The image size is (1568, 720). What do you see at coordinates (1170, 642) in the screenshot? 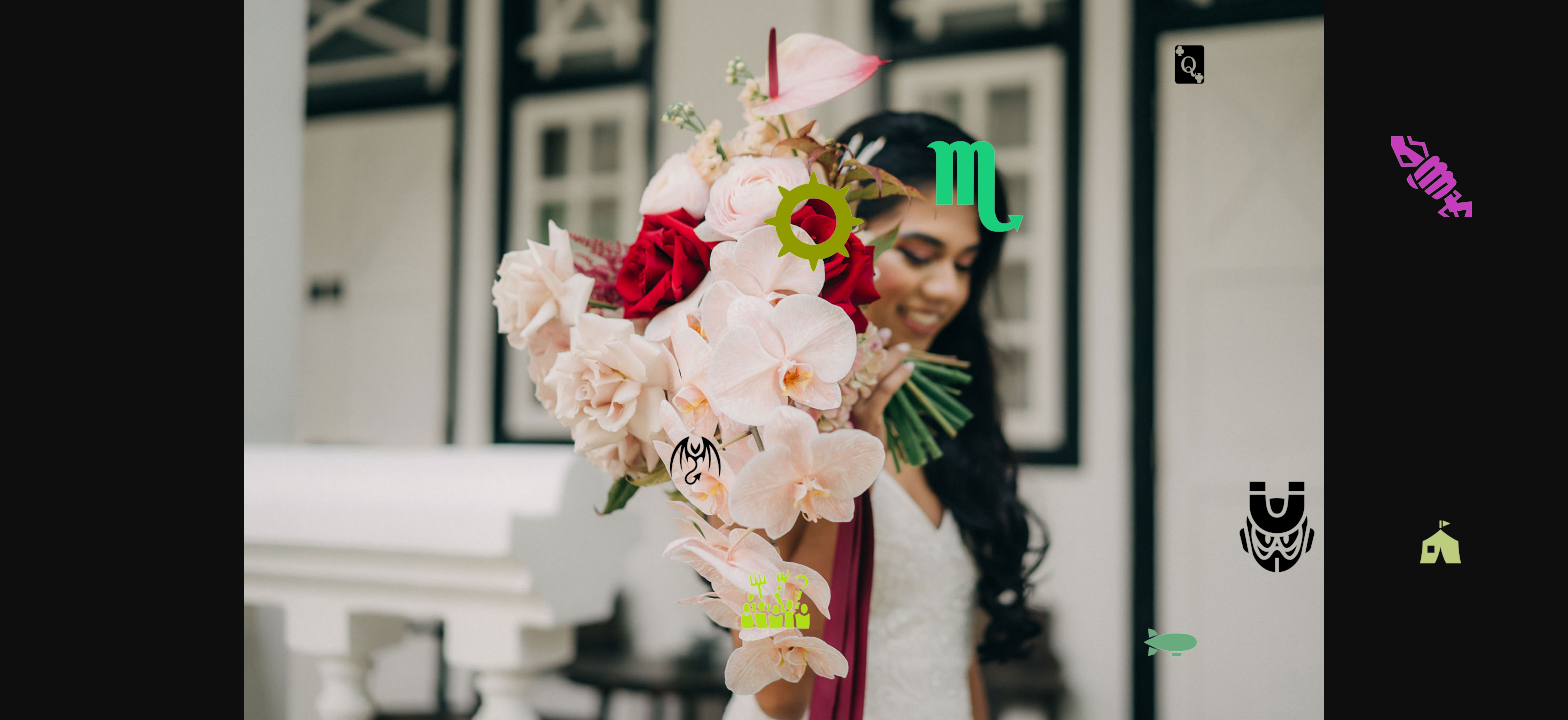
I see `indicates airship or zeppelin-related content` at bounding box center [1170, 642].